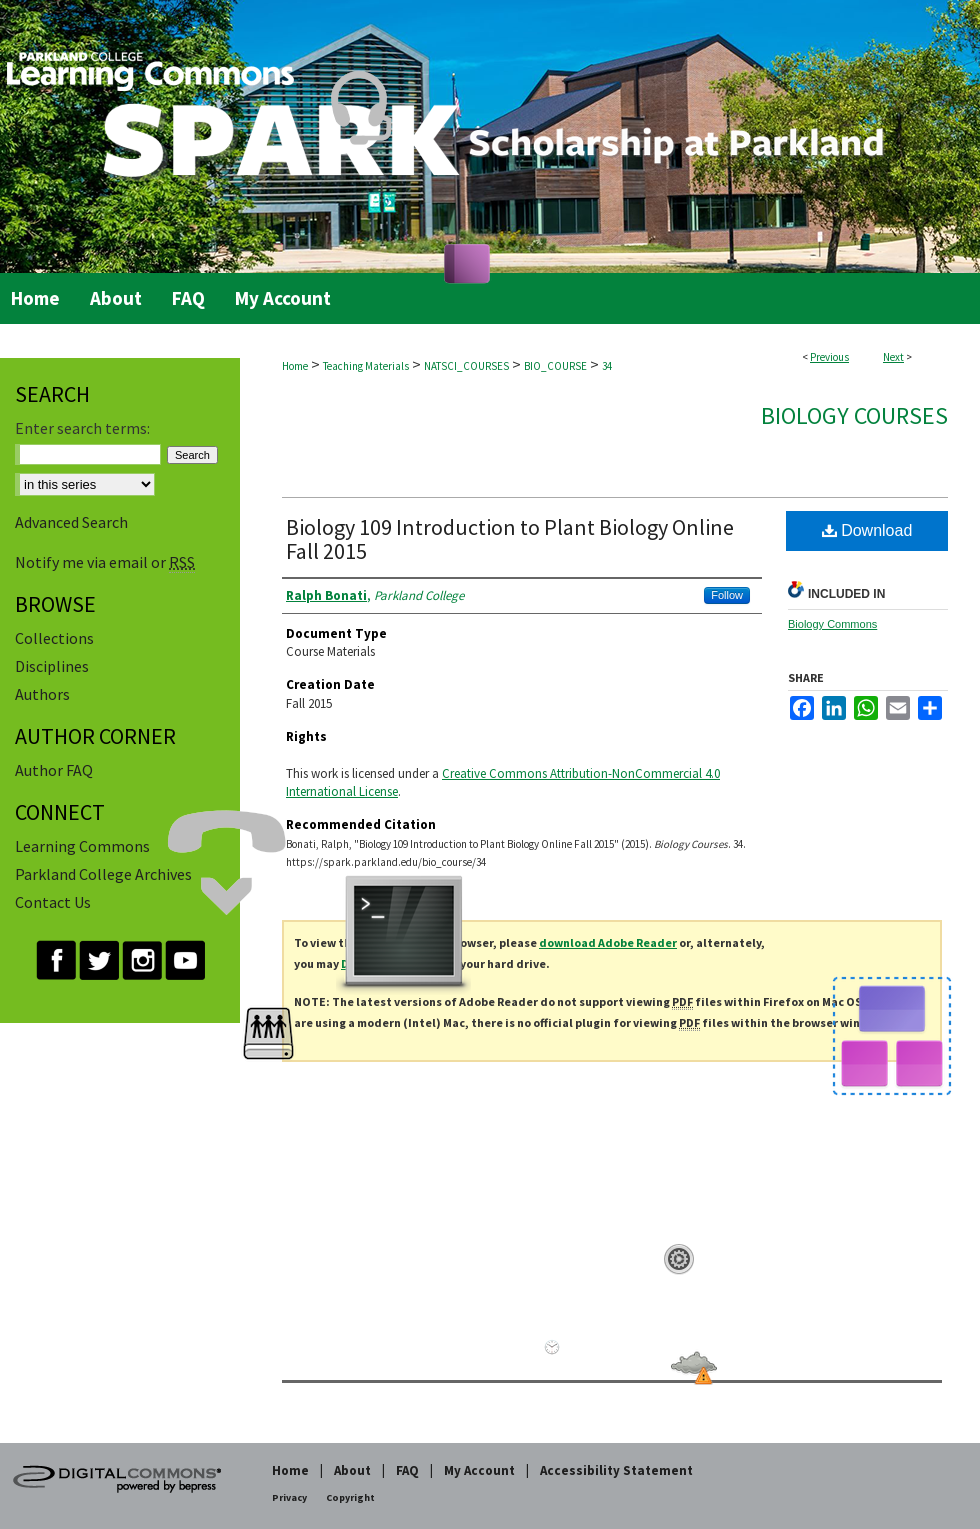 The image size is (980, 1529). Describe the element at coordinates (892, 1036) in the screenshot. I see `select all items in the current view` at that location.